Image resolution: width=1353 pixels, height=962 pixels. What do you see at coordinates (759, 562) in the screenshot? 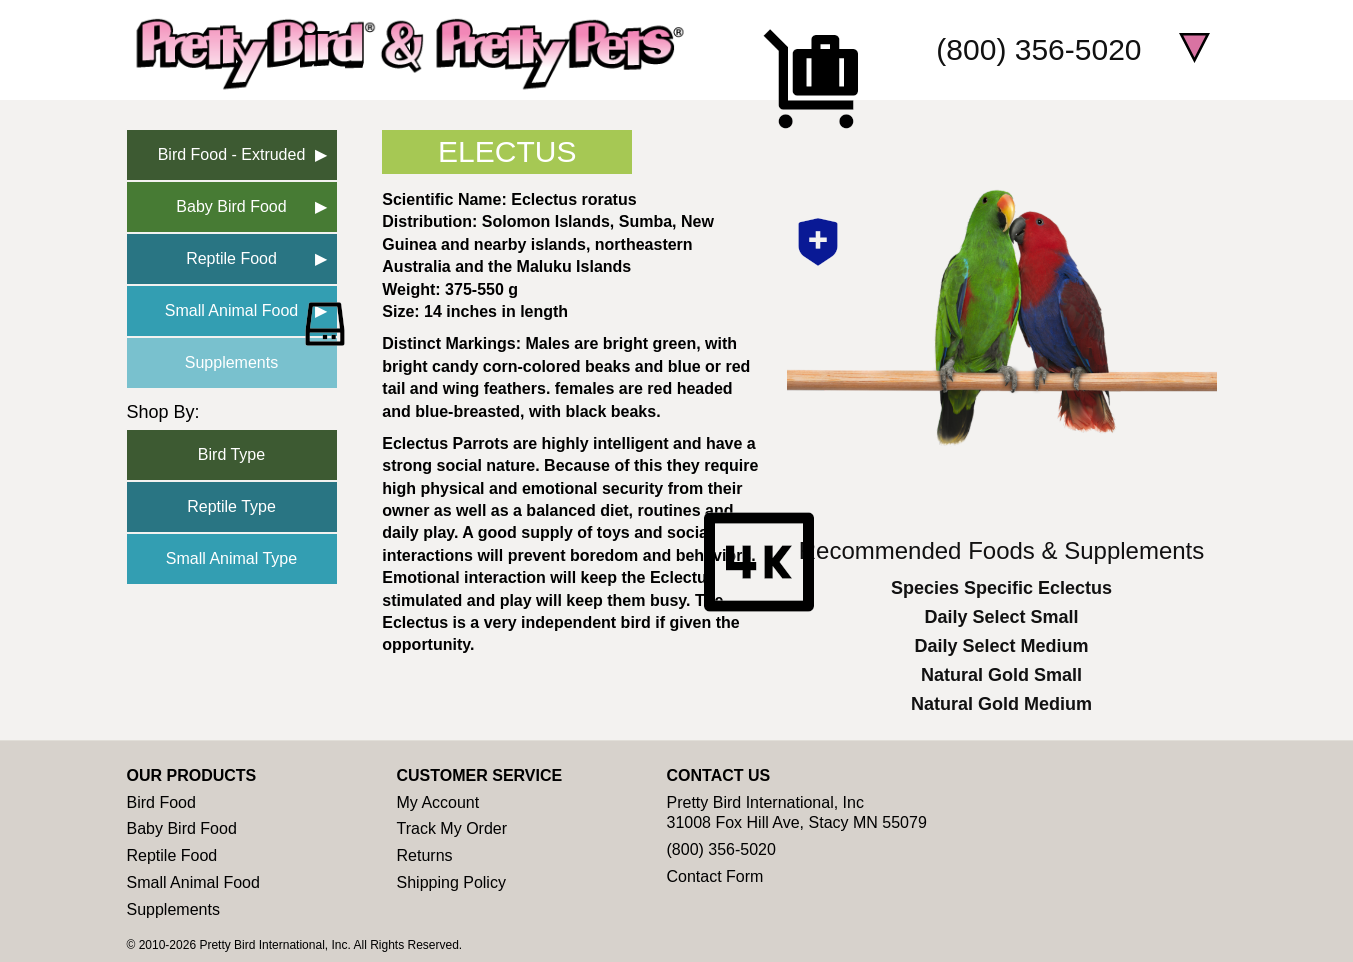
I see `indicates 4k video resolution is available` at bounding box center [759, 562].